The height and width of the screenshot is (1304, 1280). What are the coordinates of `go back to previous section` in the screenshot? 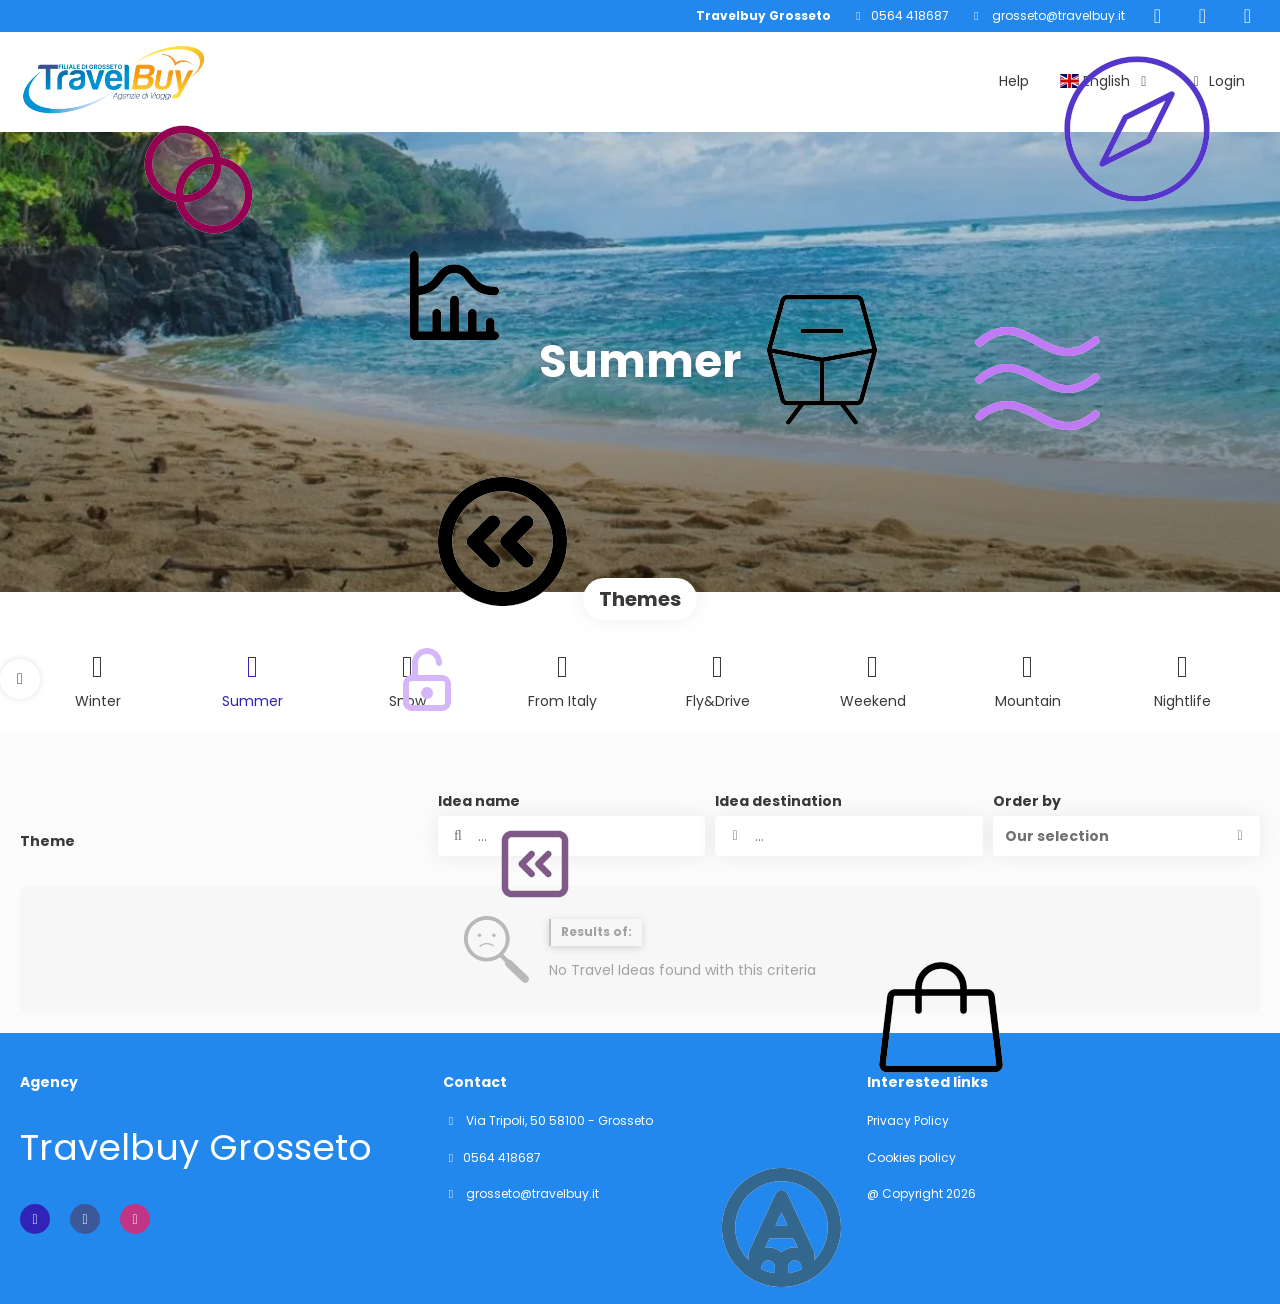 It's located at (535, 864).